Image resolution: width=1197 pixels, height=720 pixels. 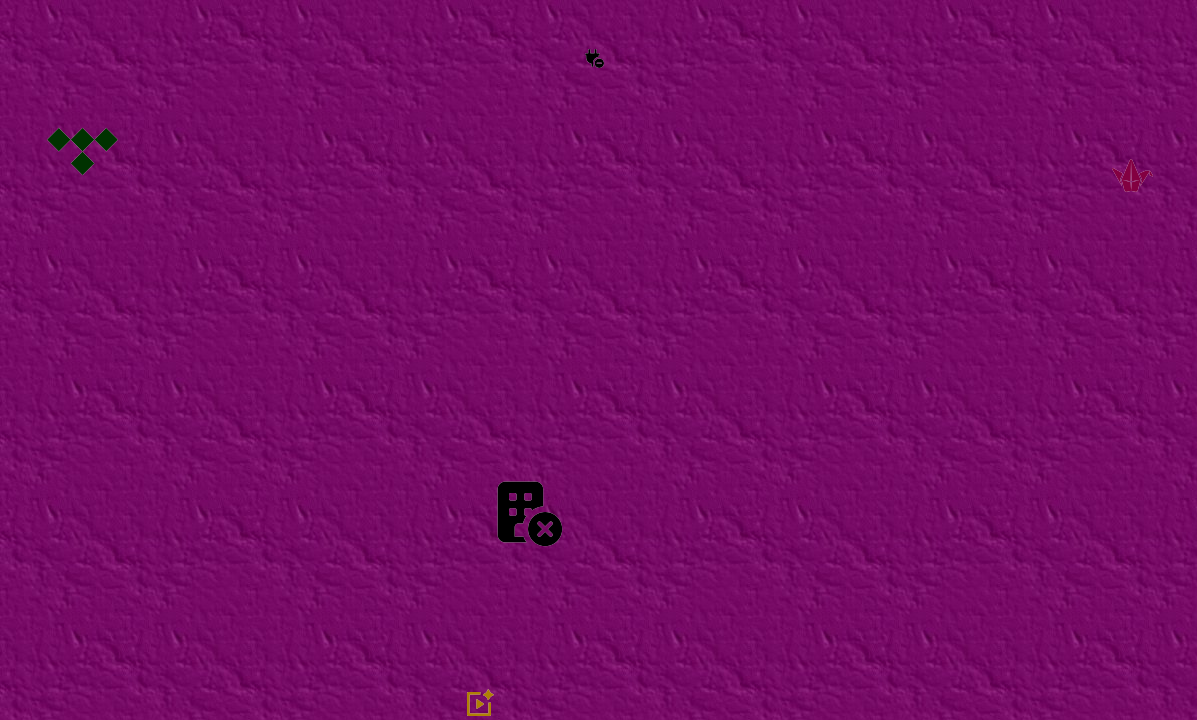 I want to click on open tidal music streaming app, so click(x=82, y=151).